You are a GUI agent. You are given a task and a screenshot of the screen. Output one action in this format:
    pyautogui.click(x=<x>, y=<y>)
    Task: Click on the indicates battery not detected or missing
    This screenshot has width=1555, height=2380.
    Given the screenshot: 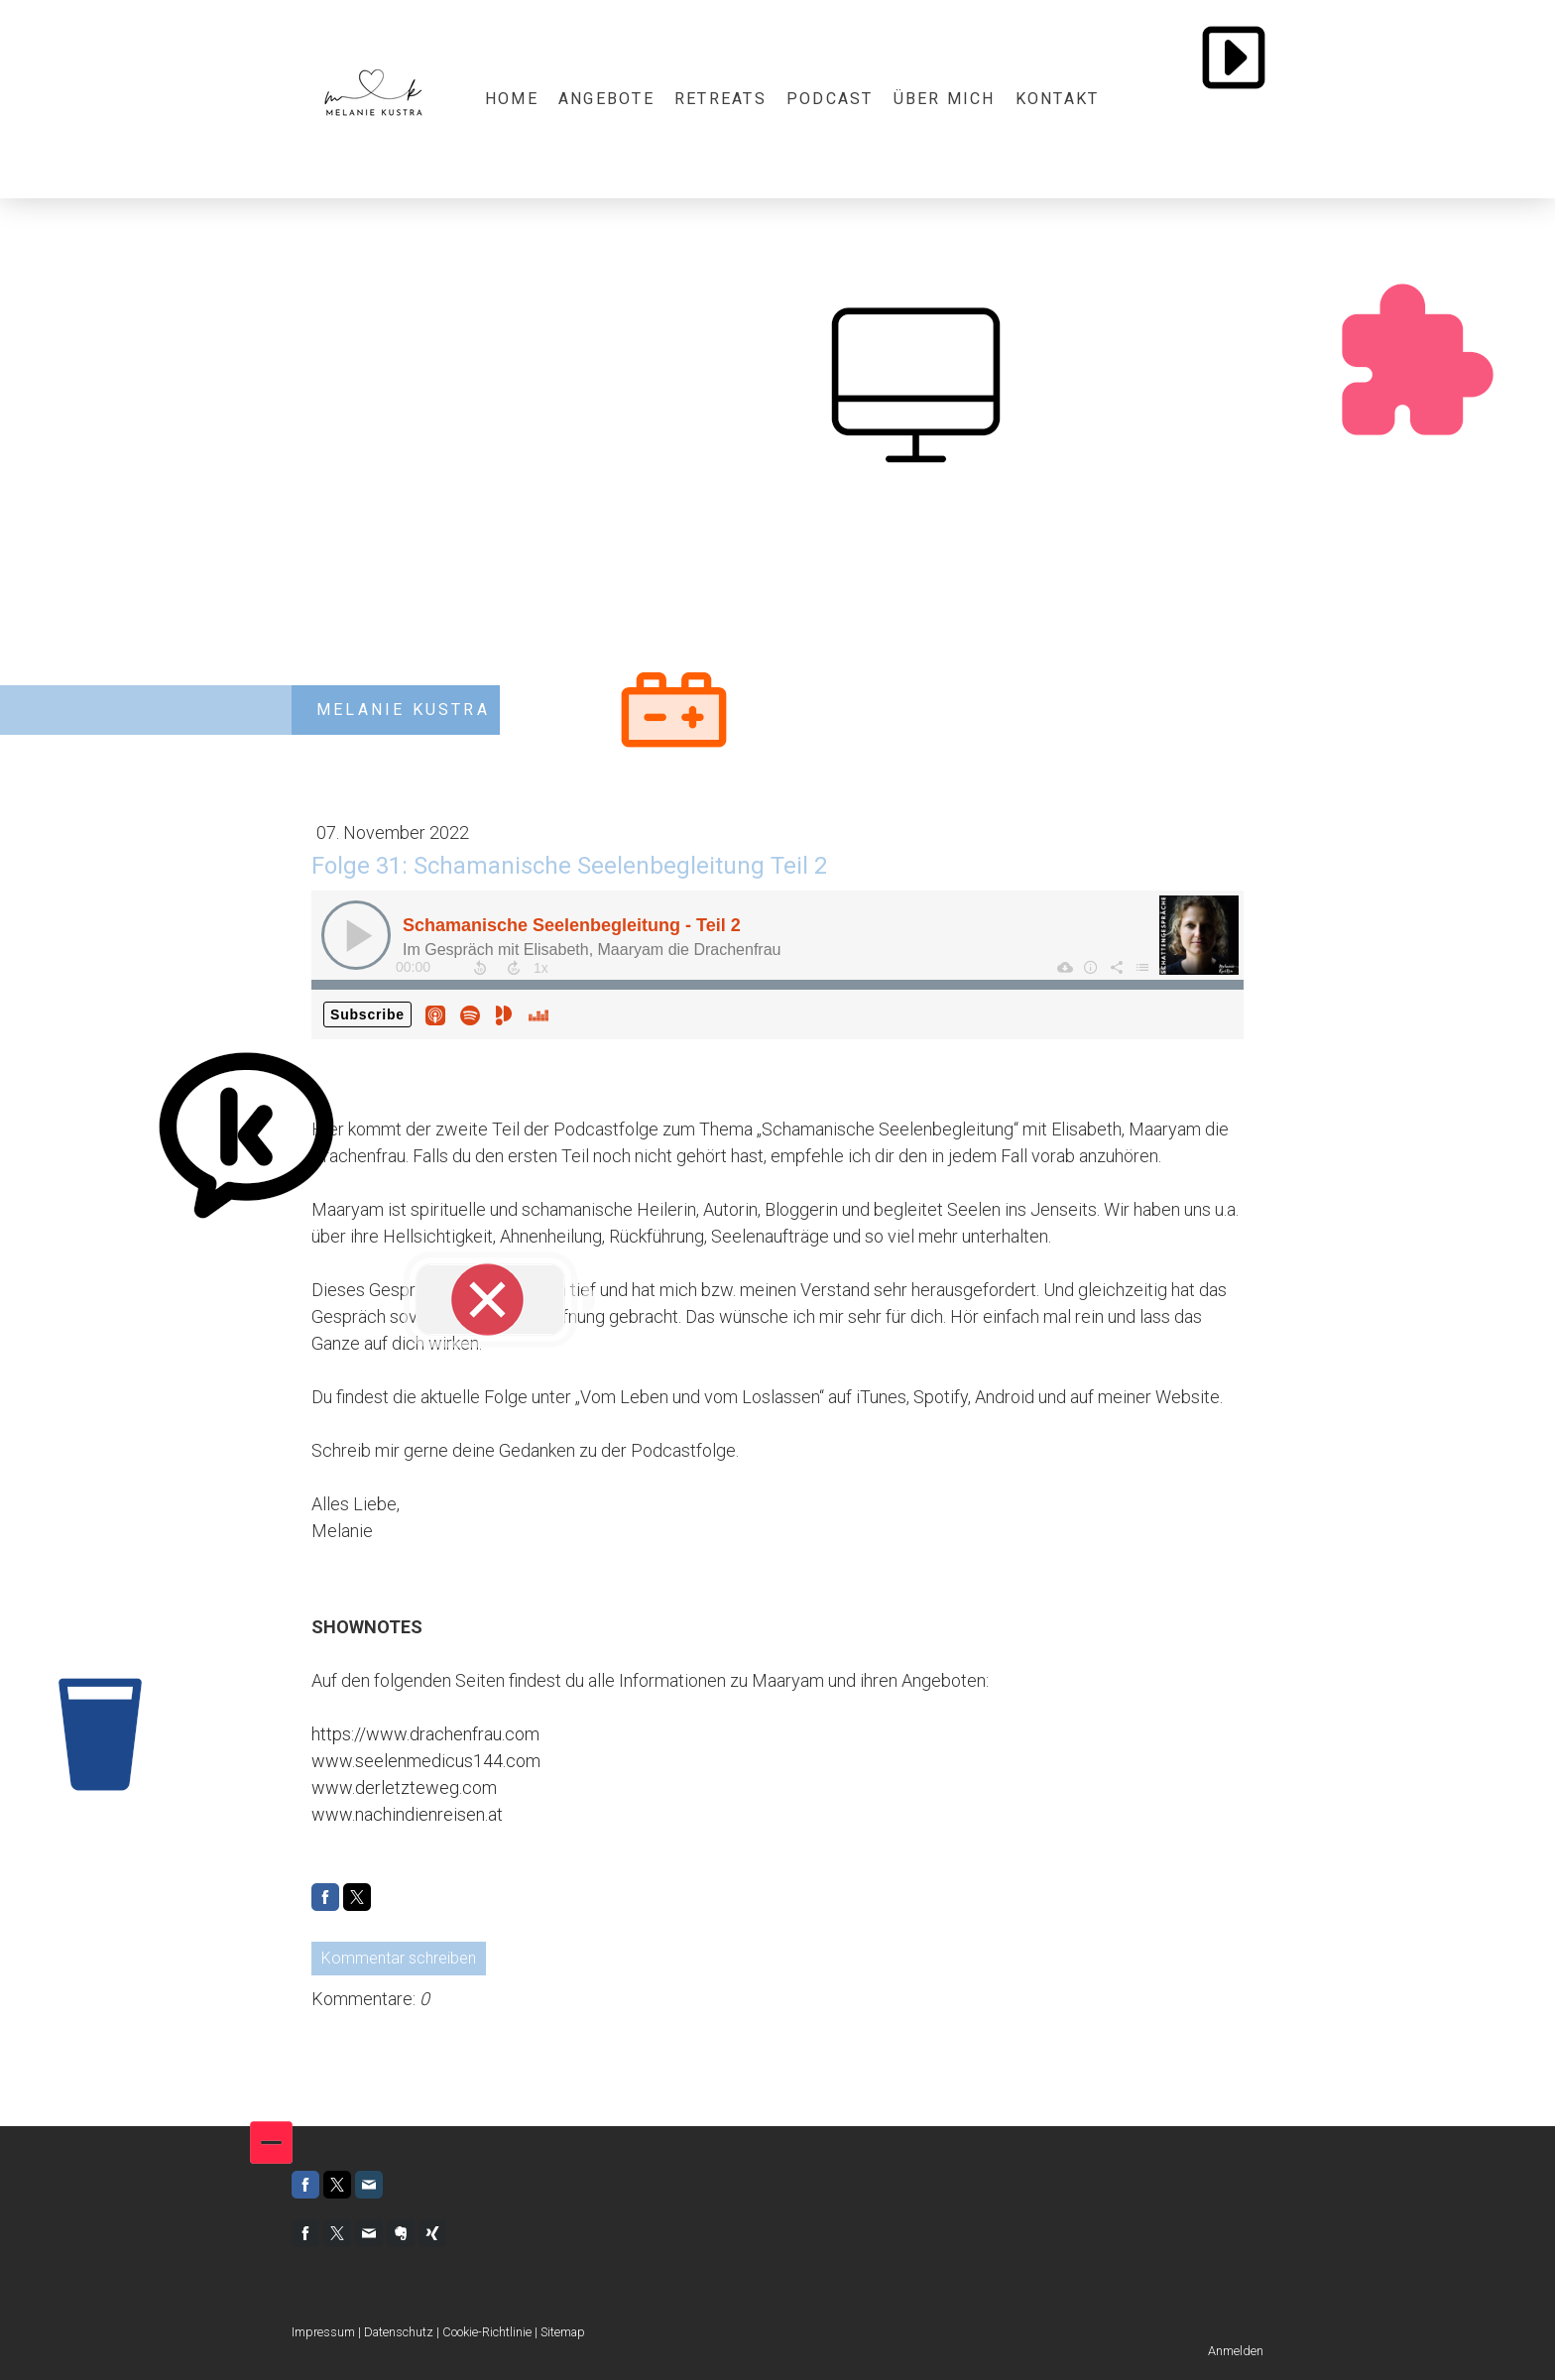 What is the action you would take?
    pyautogui.click(x=499, y=1299)
    